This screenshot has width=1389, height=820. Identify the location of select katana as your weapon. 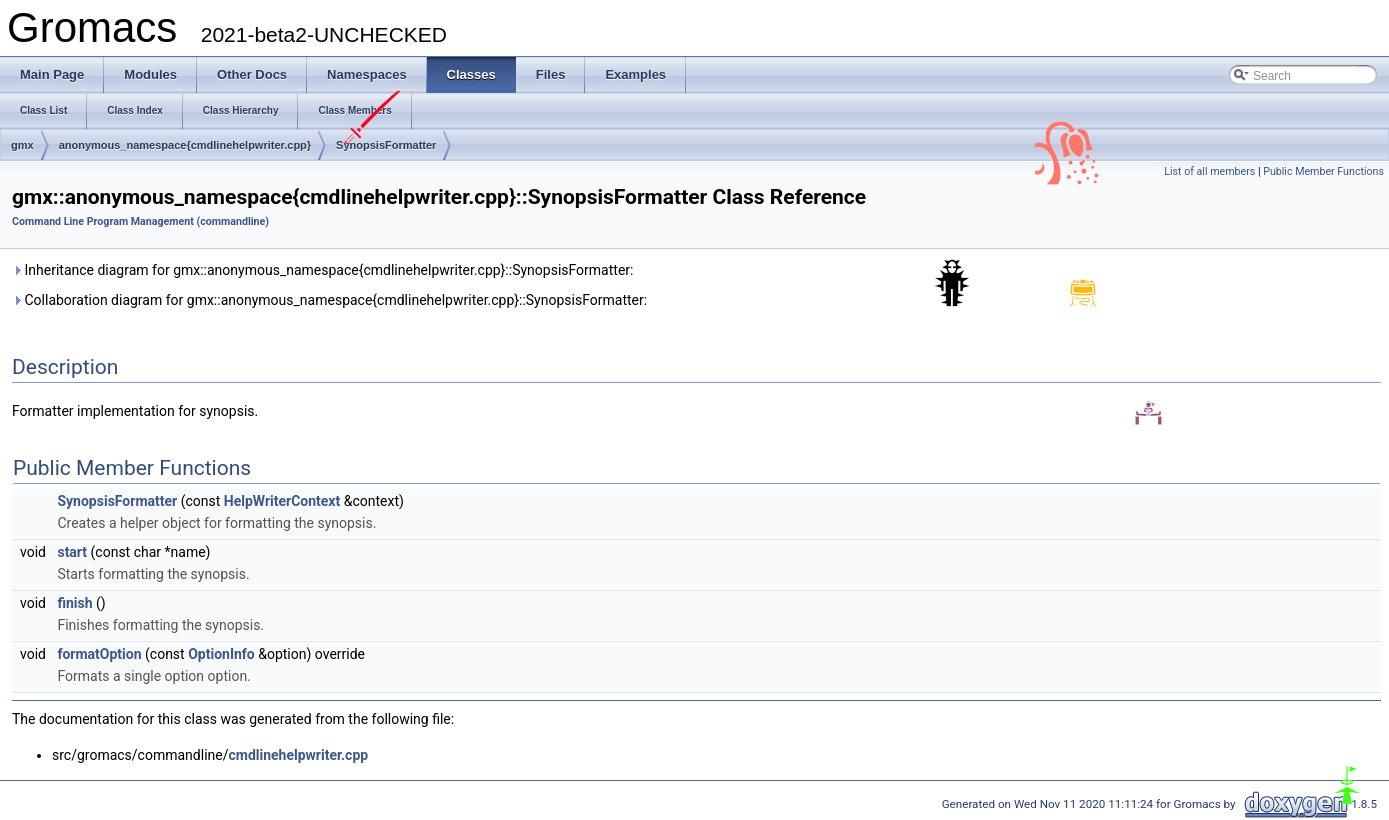
(372, 117).